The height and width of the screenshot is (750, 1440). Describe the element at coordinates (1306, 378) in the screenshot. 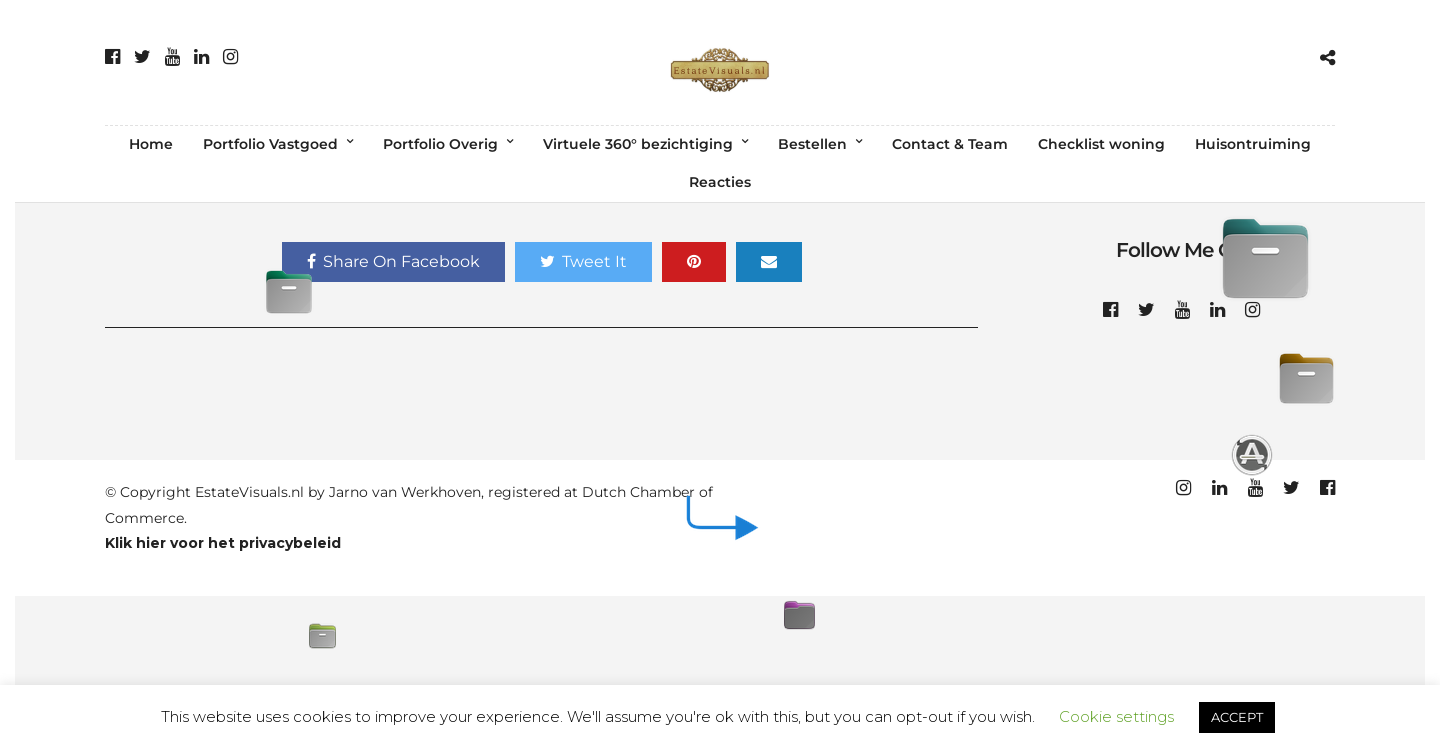

I see `open file manager application` at that location.